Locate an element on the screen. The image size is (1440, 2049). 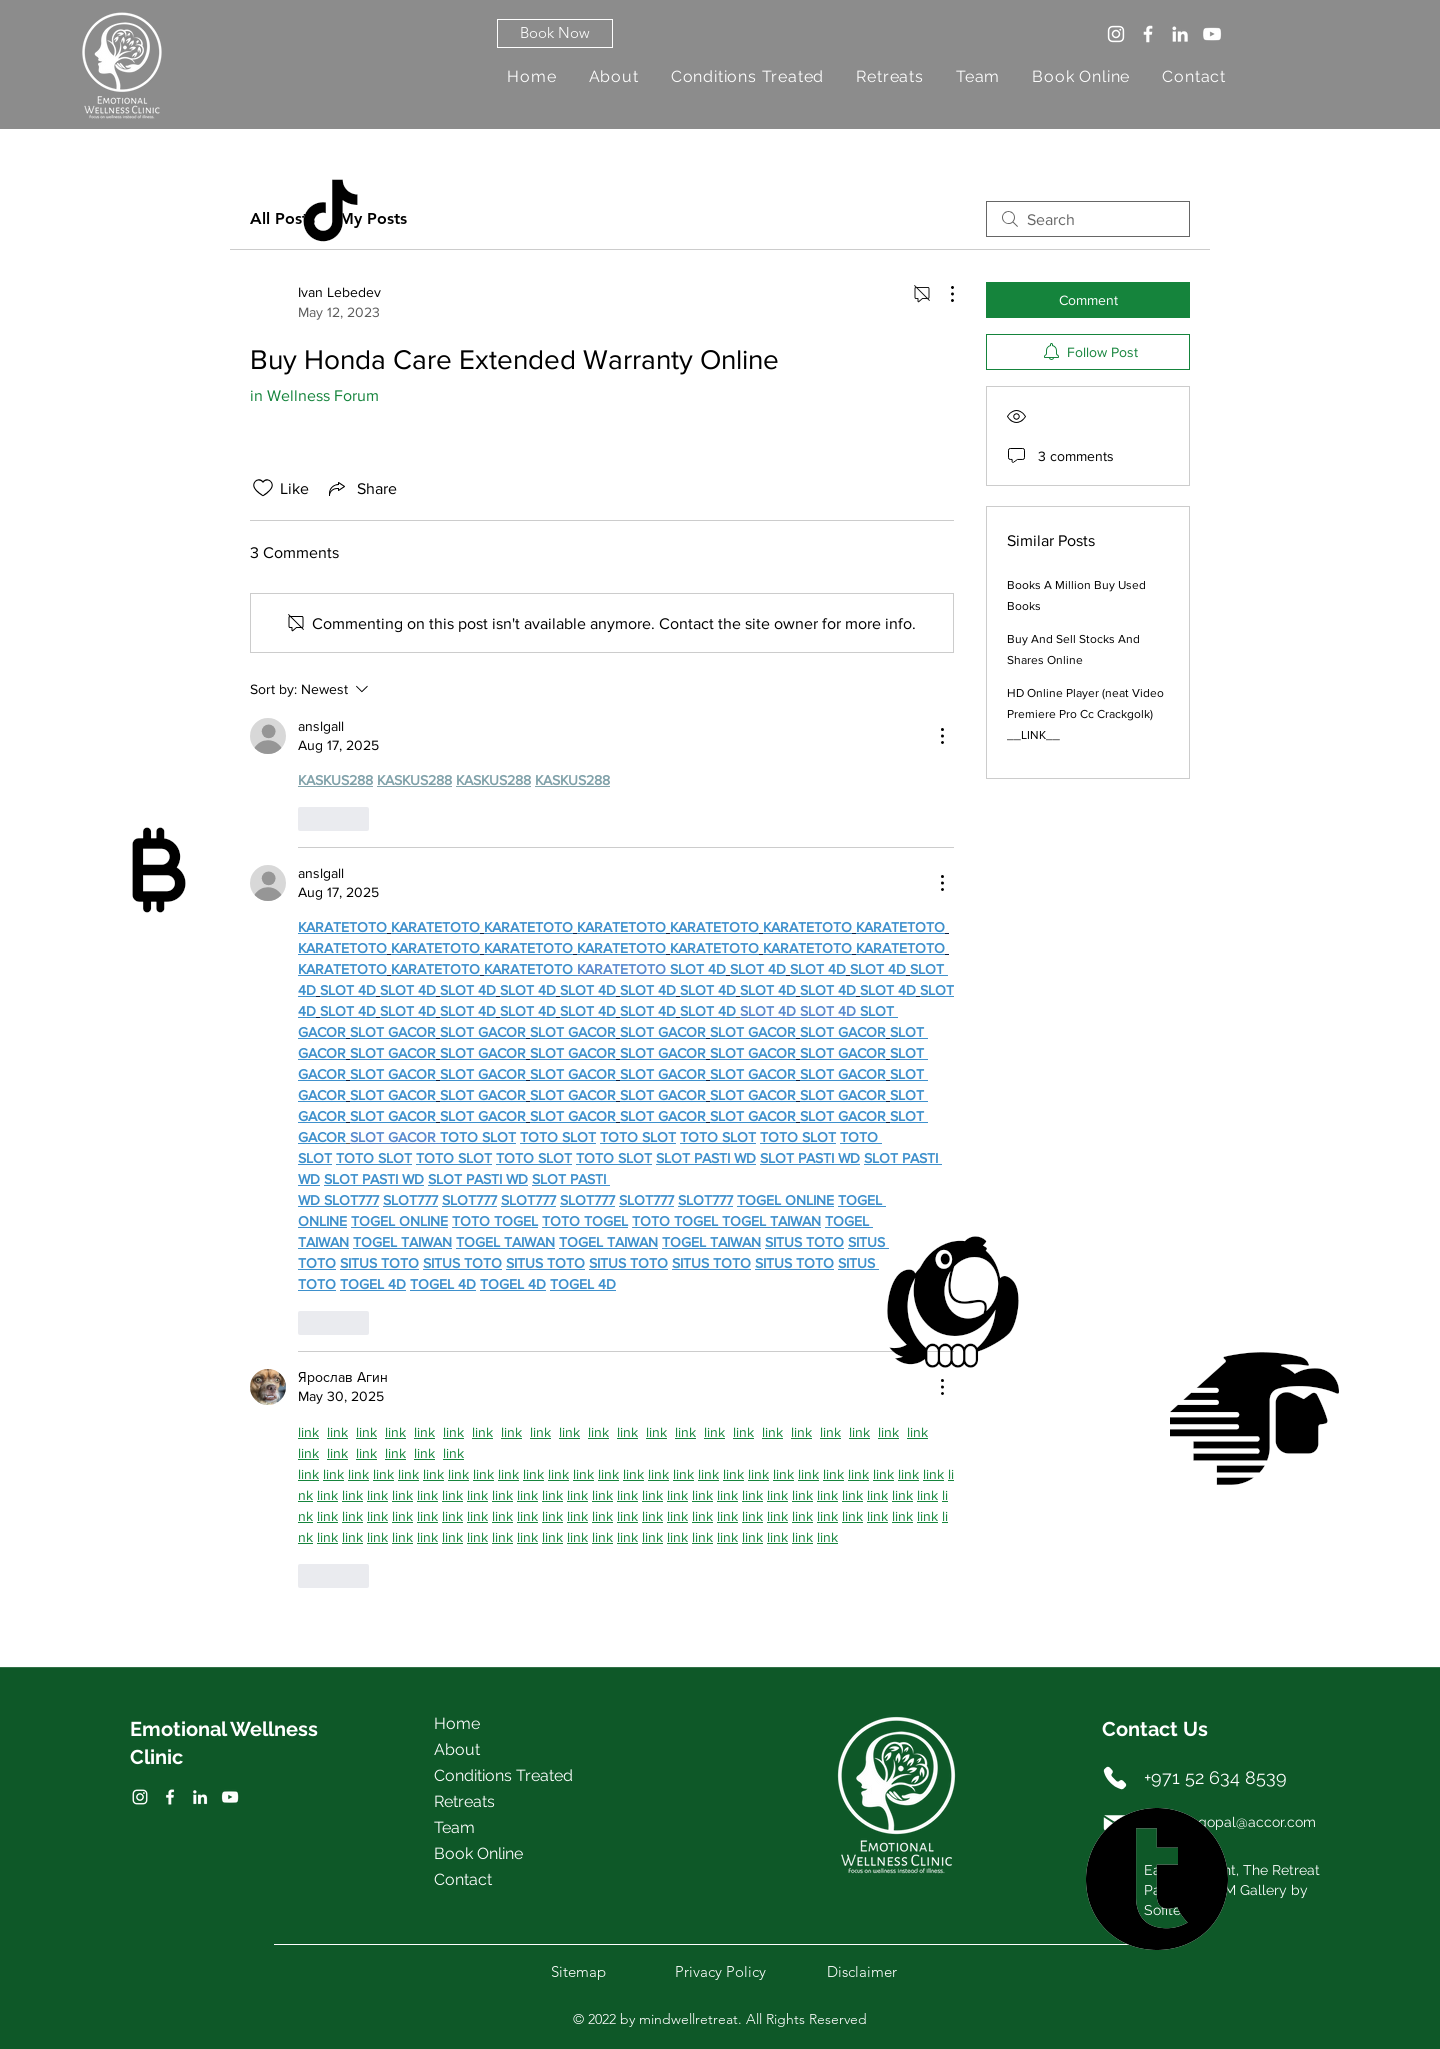
aeromexico airline logo is located at coordinates (1254, 1418).